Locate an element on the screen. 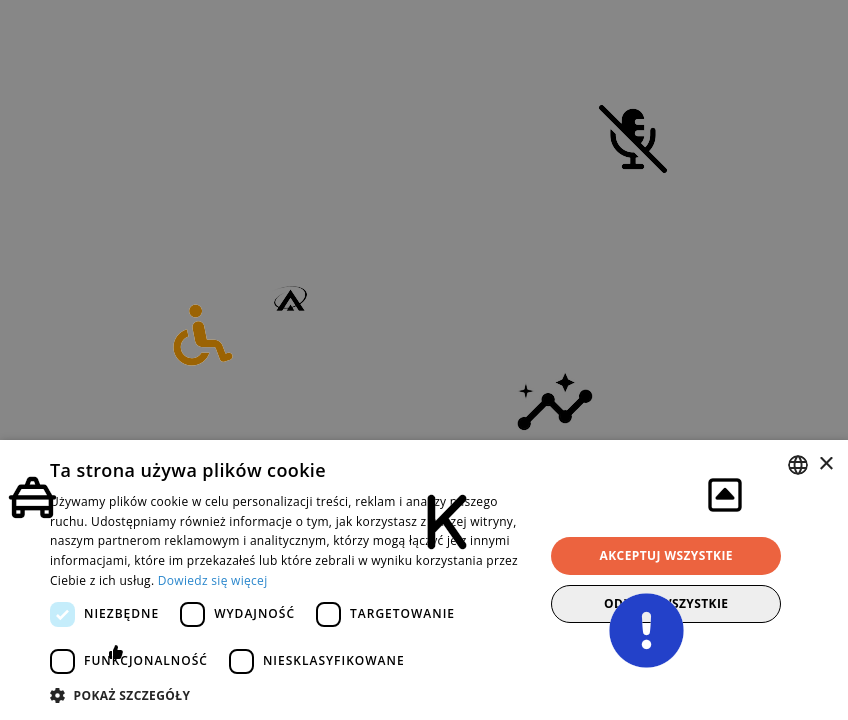 This screenshot has width=848, height=720. expand content upward is located at coordinates (725, 495).